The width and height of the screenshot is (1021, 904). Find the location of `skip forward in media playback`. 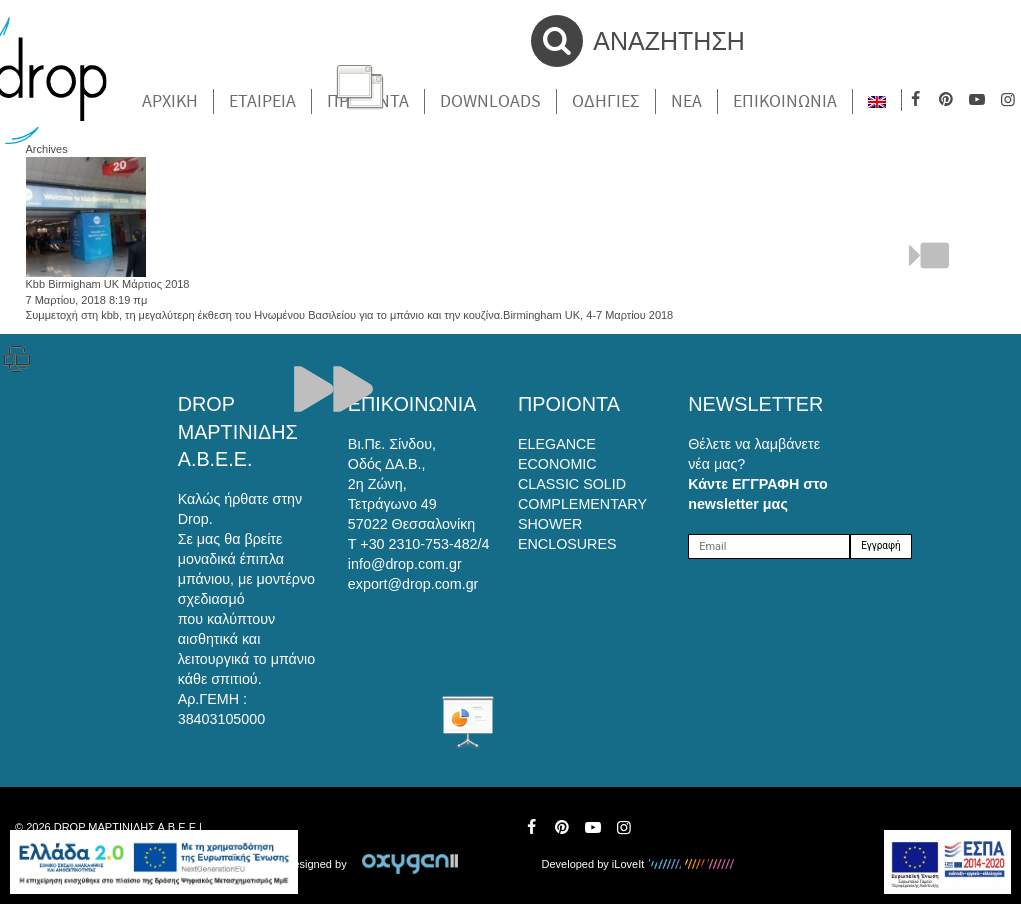

skip forward in media playback is located at coordinates (334, 389).